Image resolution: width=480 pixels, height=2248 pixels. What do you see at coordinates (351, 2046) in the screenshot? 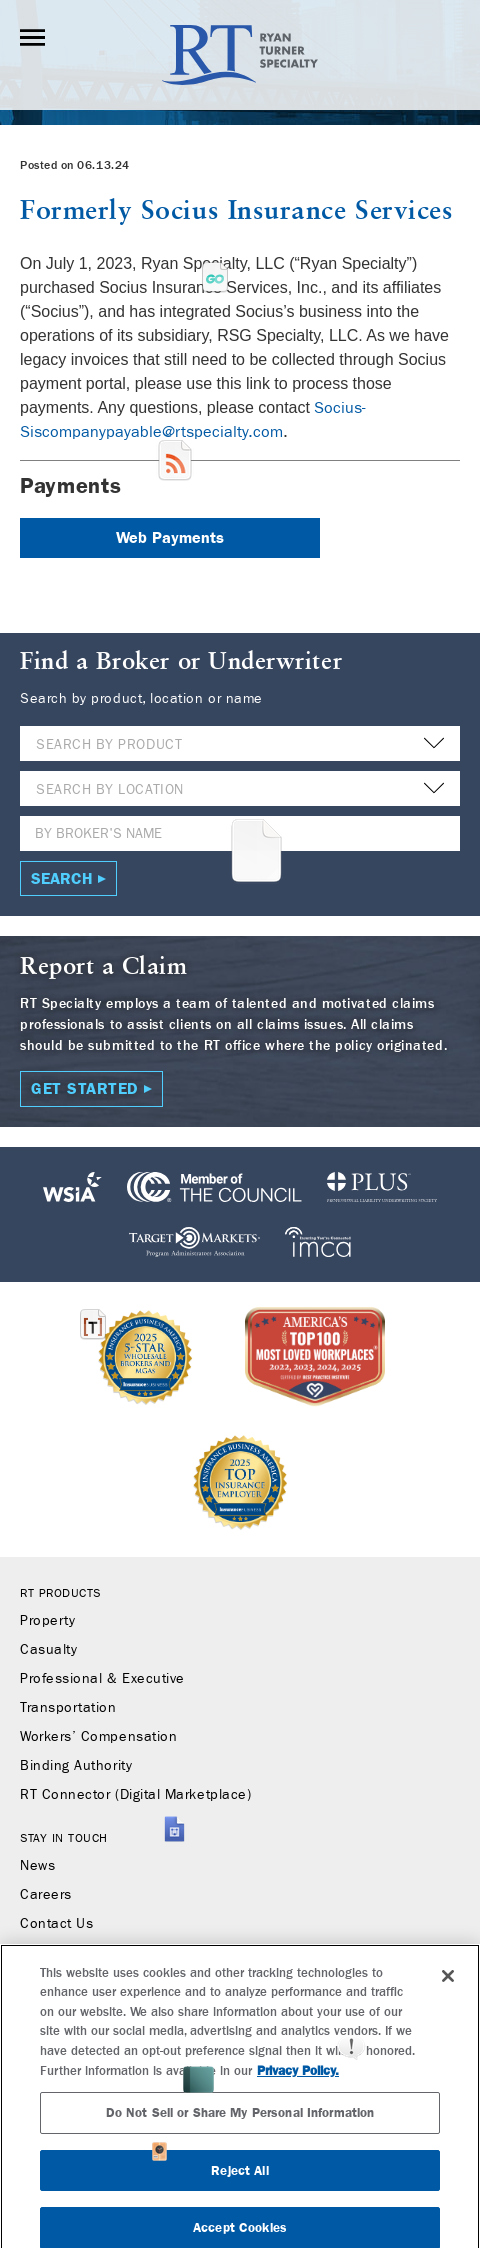
I see `indicates an important notification or alert message` at bounding box center [351, 2046].